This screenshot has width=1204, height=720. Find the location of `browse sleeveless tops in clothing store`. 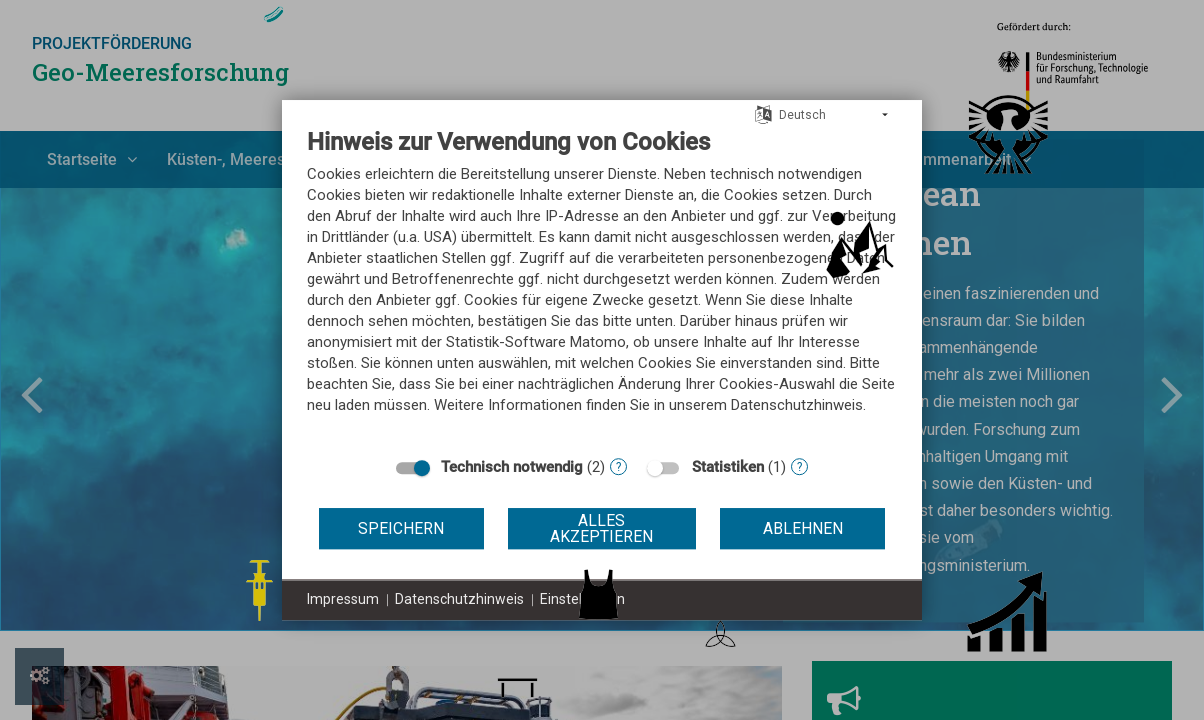

browse sleeveless tops in clothing store is located at coordinates (598, 594).